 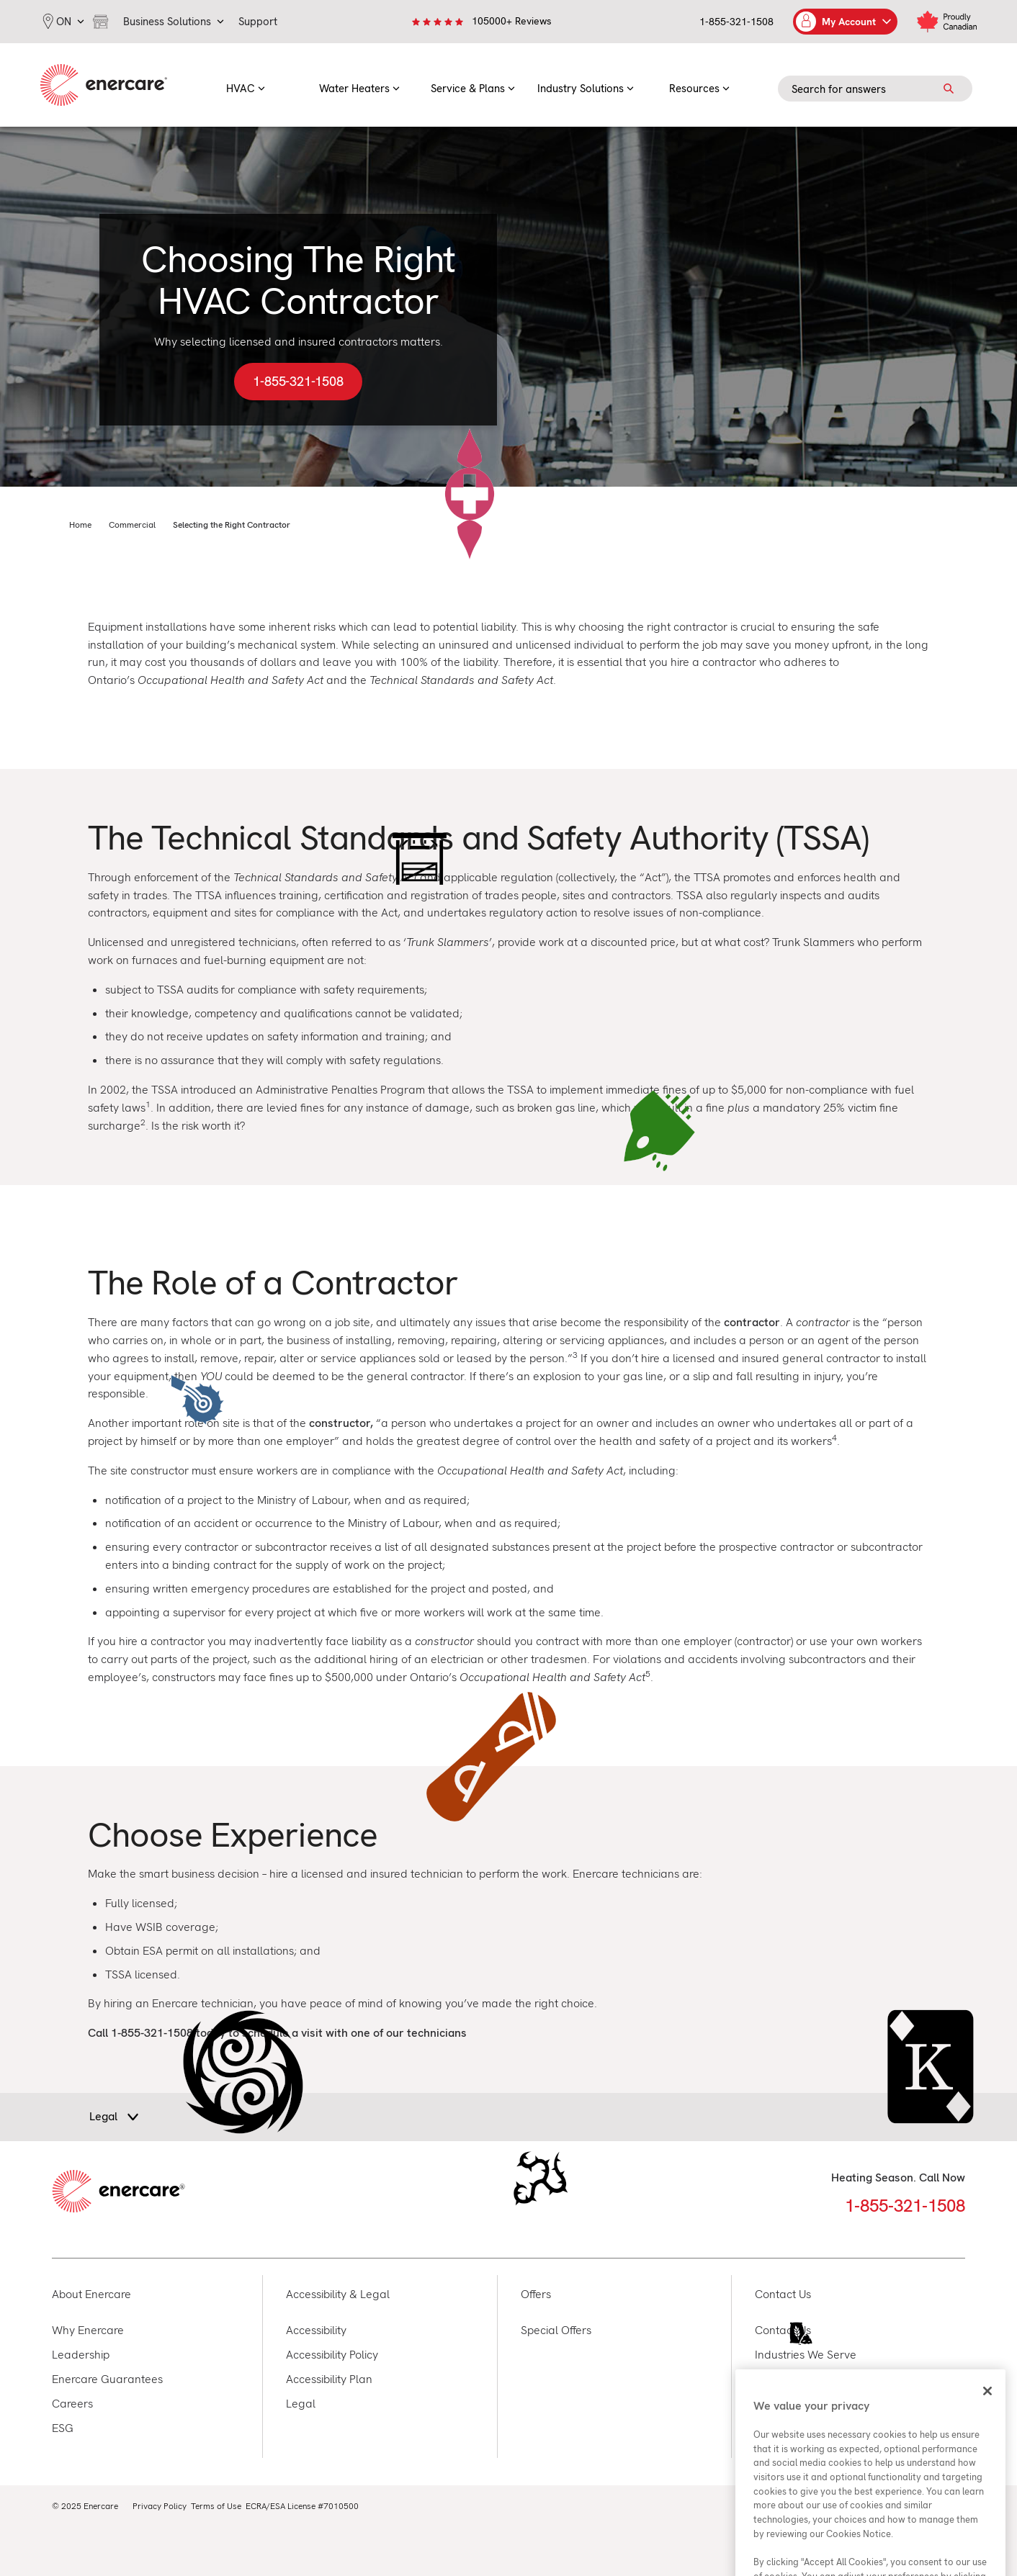 What do you see at coordinates (539, 2177) in the screenshot?
I see `select a thorny or cursed status effect` at bounding box center [539, 2177].